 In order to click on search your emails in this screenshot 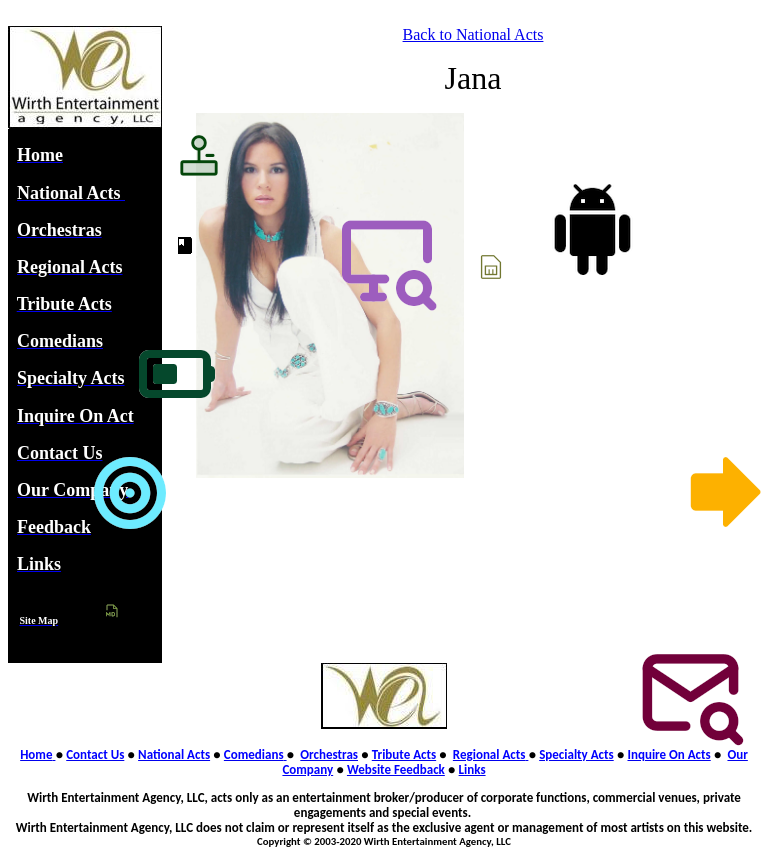, I will do `click(690, 692)`.